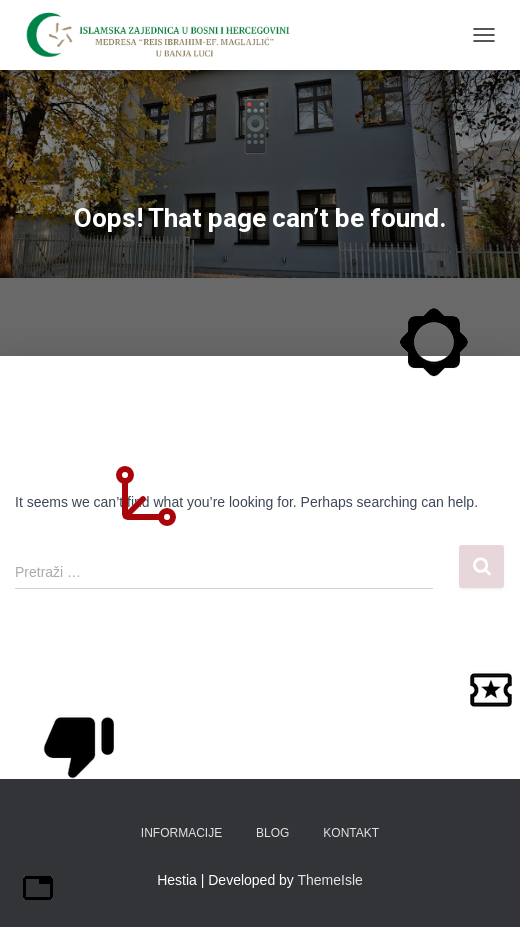  Describe the element at coordinates (38, 888) in the screenshot. I see `open a new browser tab` at that location.